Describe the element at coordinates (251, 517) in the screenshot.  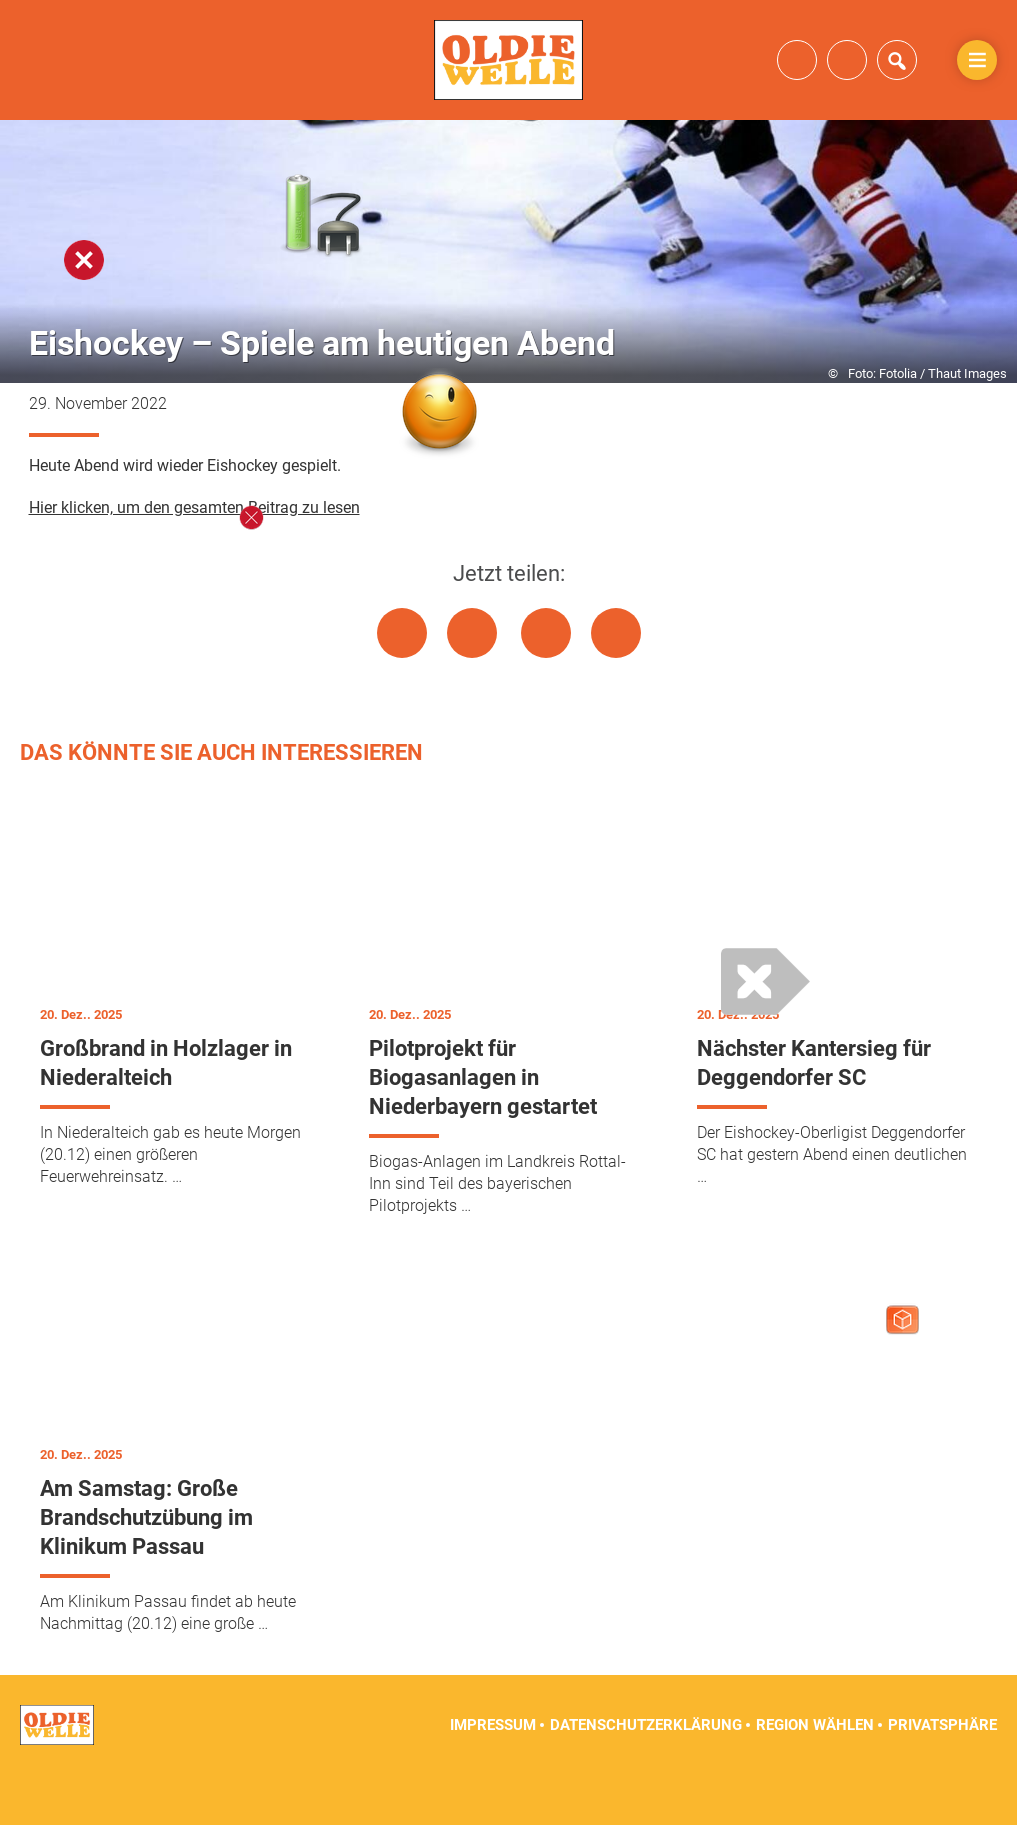
I see `indicates a file or content that cannot be read or accessed` at that location.